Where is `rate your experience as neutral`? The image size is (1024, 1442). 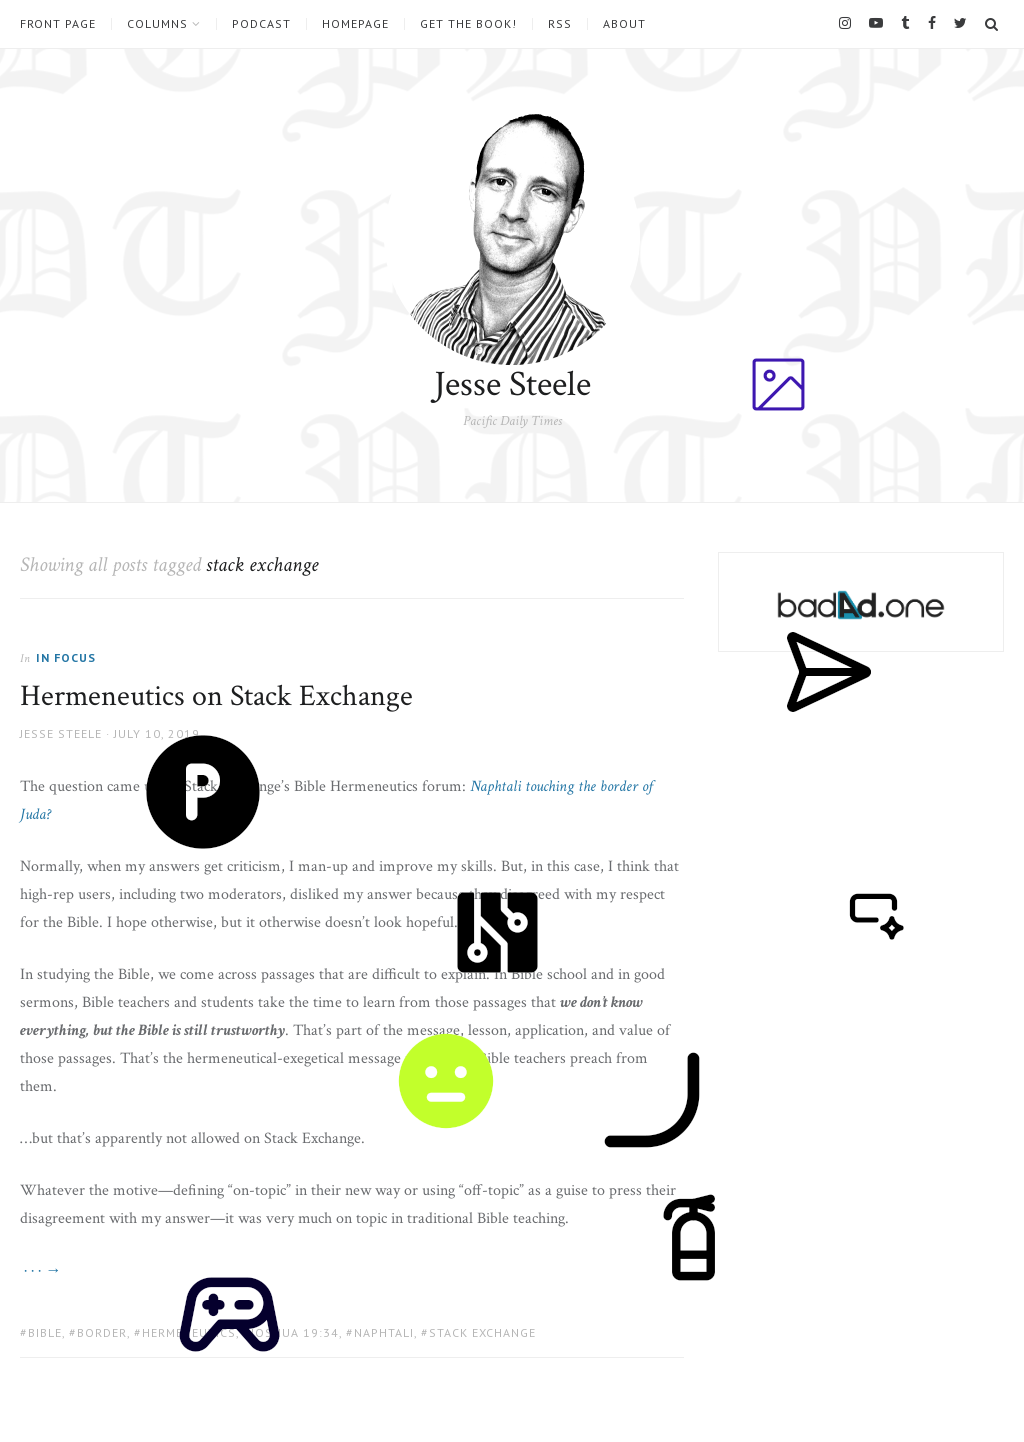 rate your experience as neutral is located at coordinates (446, 1081).